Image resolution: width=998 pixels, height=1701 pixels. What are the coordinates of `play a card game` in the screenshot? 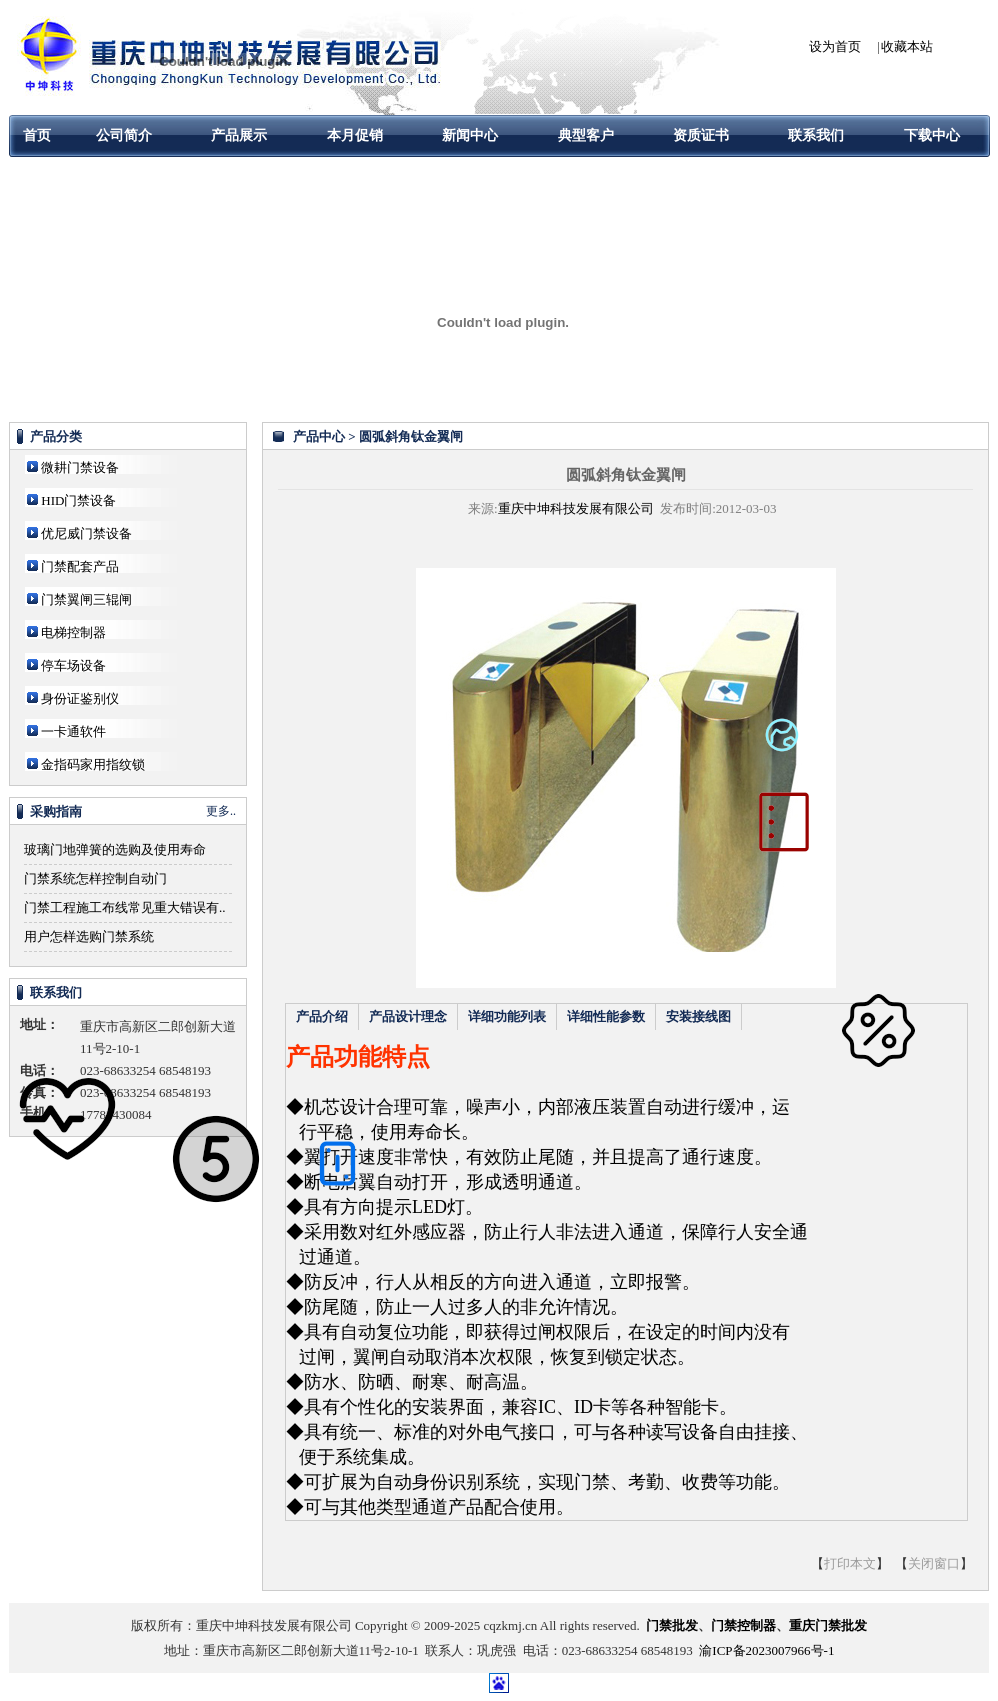 It's located at (337, 1163).